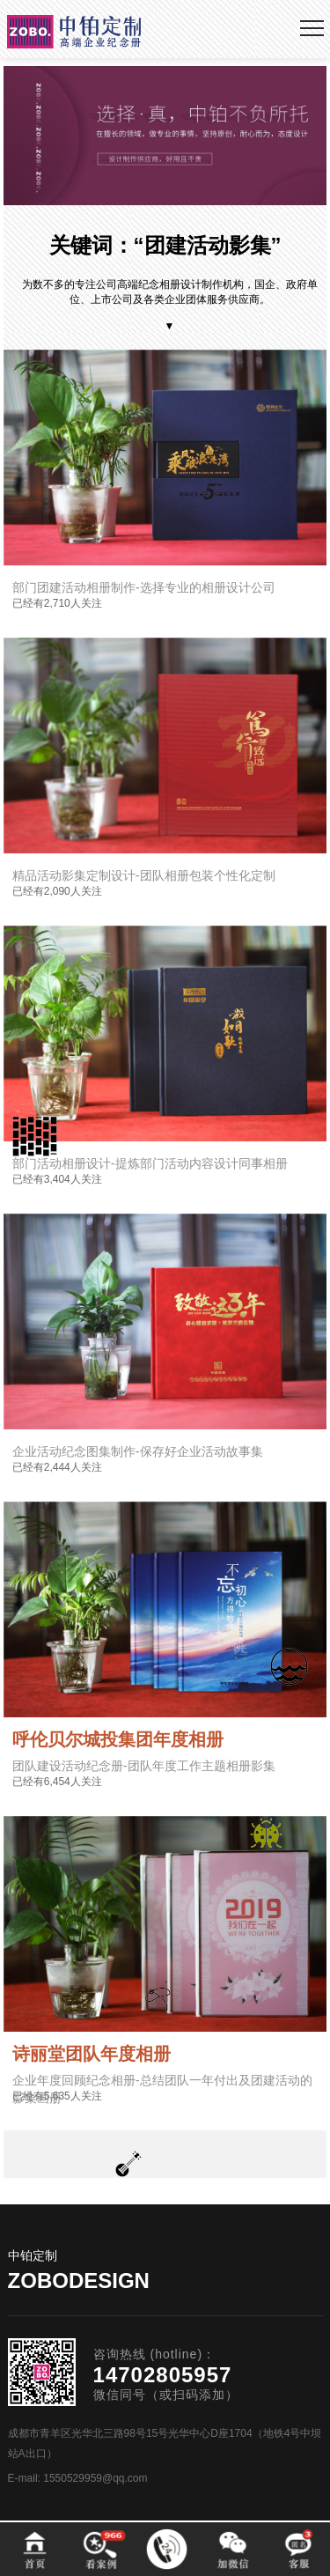 The width and height of the screenshot is (330, 2576). Describe the element at coordinates (289, 1666) in the screenshot. I see `indicates ocean or maritime game mode` at that location.